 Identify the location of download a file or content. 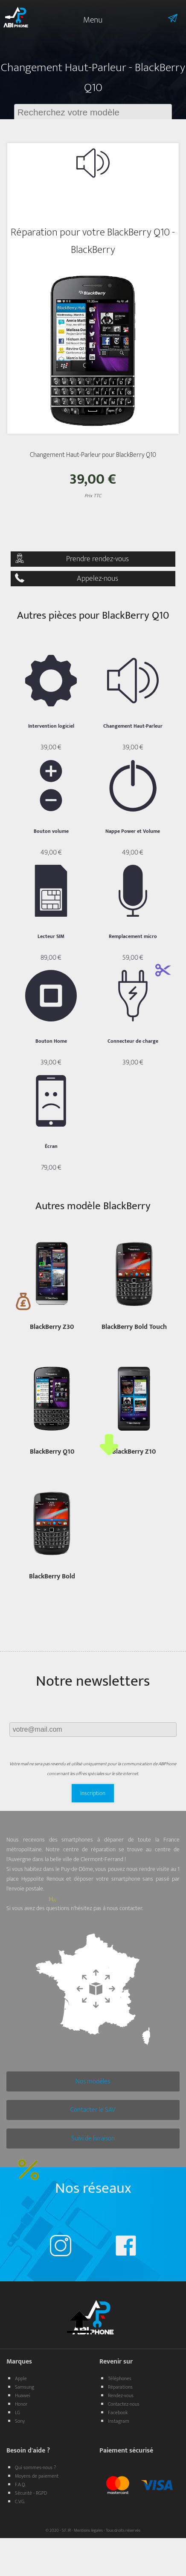
(109, 1445).